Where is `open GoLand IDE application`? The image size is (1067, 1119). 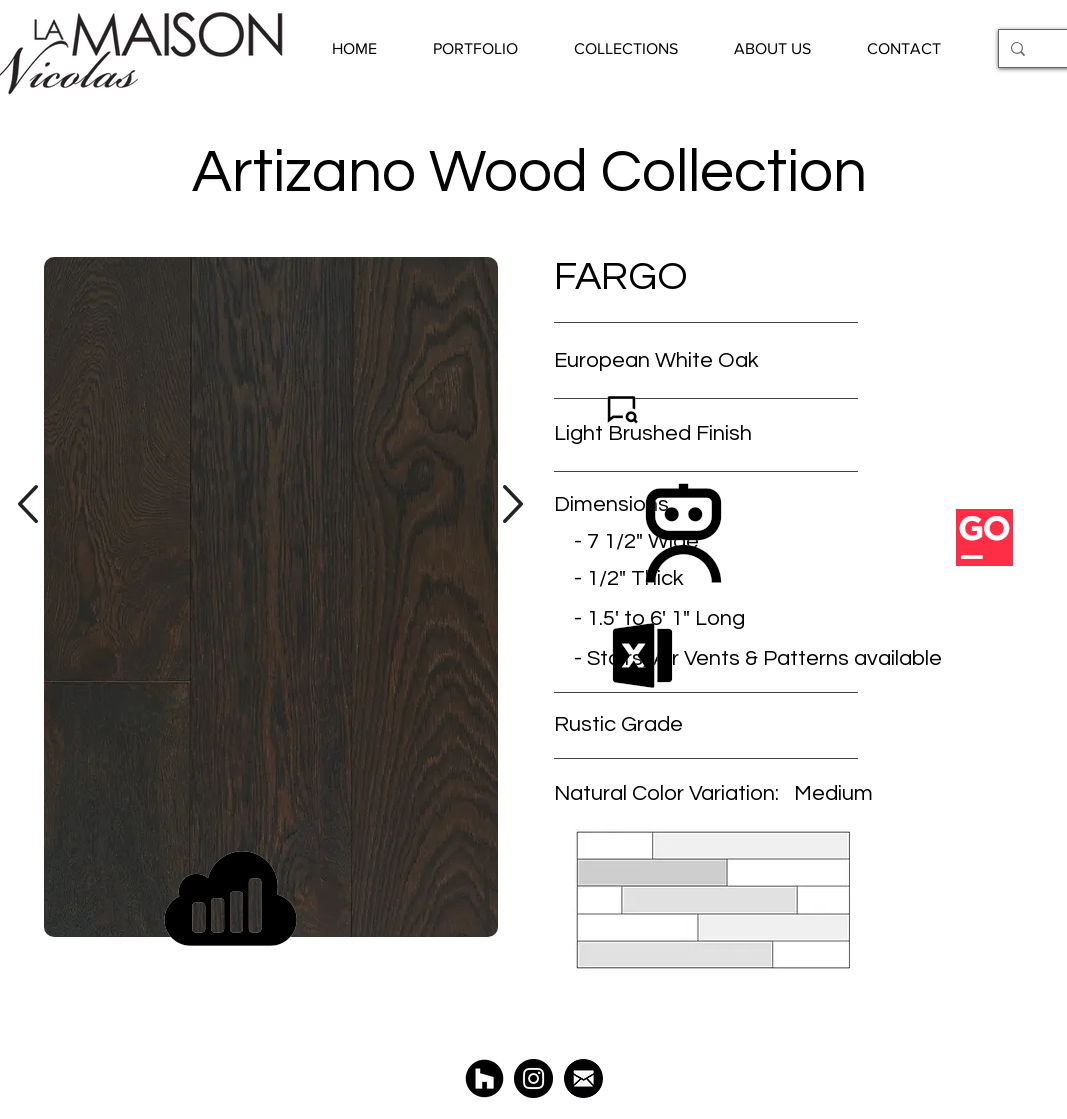 open GoLand IDE application is located at coordinates (984, 537).